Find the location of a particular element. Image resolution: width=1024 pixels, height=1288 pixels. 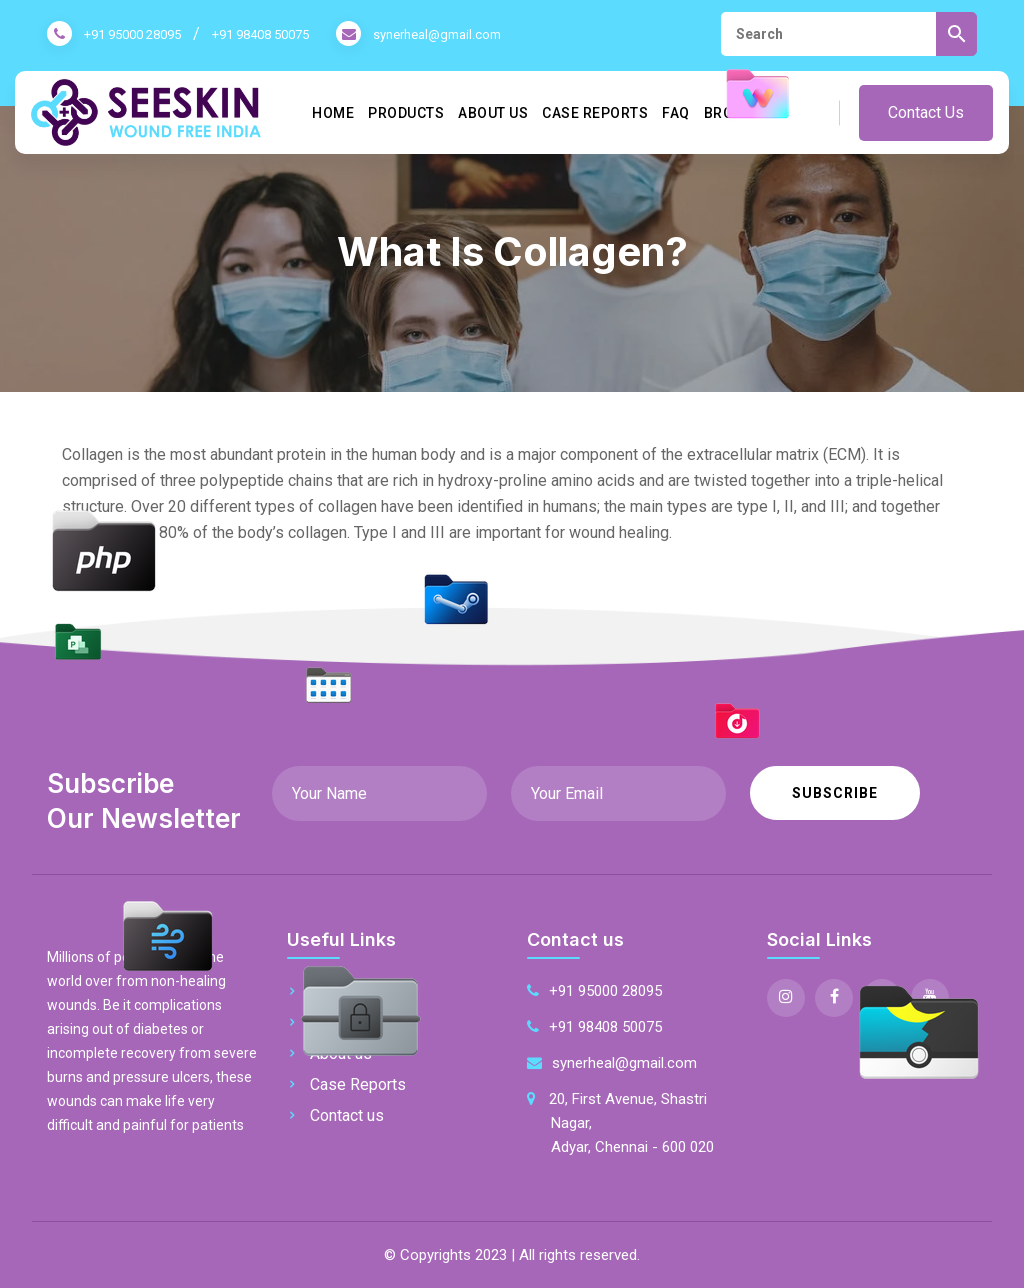

folder containing php files is located at coordinates (103, 553).